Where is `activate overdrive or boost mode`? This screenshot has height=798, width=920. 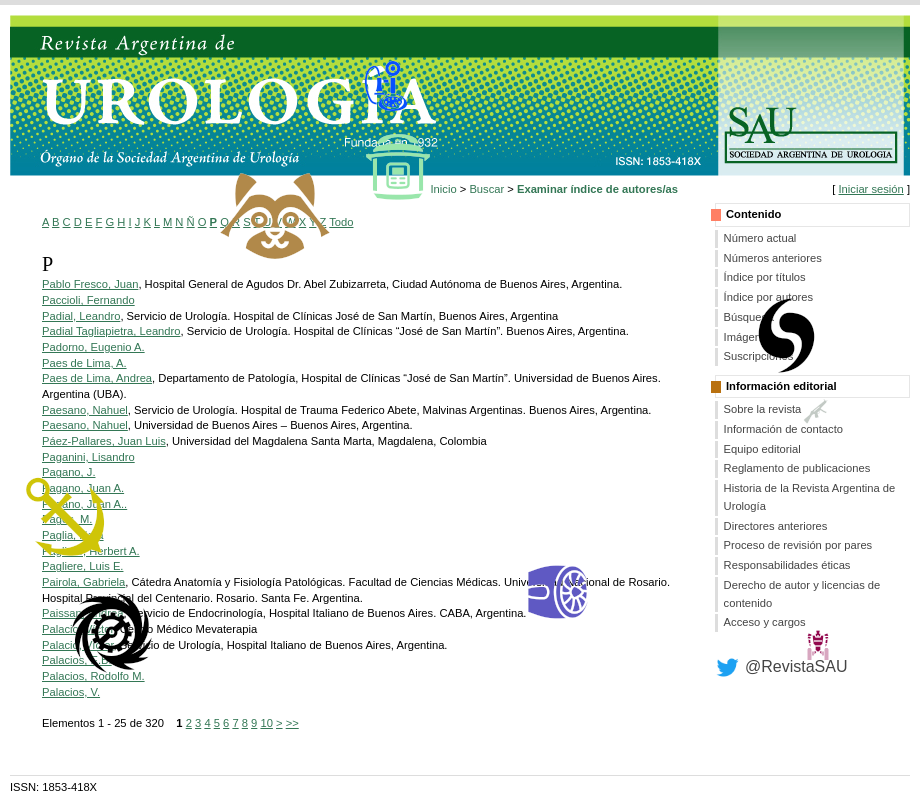
activate overdrive or boost mode is located at coordinates (112, 633).